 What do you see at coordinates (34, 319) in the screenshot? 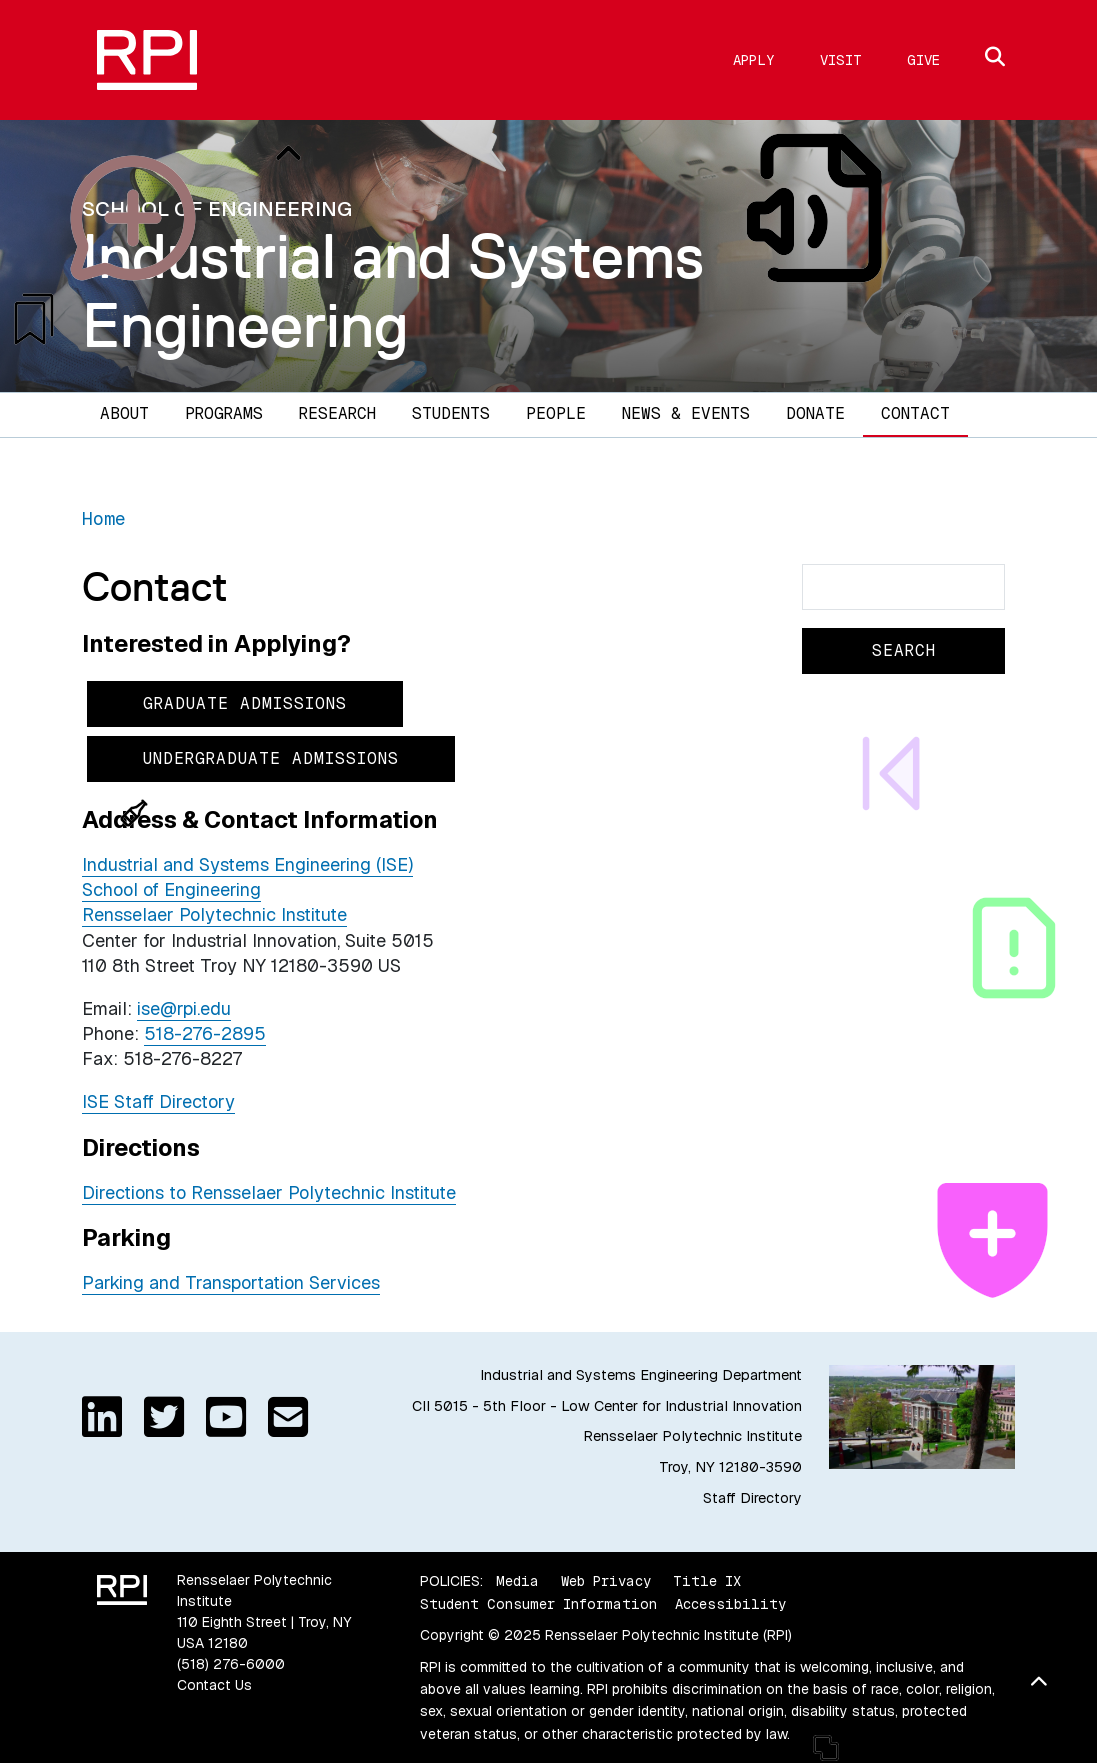
I see `view your saved bookmarks` at bounding box center [34, 319].